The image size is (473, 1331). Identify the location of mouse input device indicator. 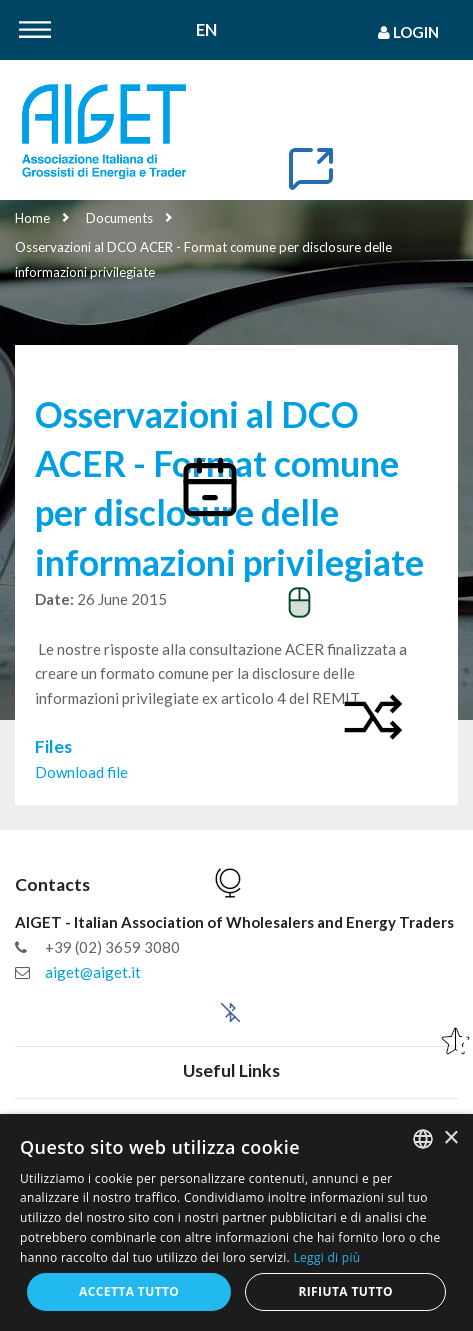
(299, 602).